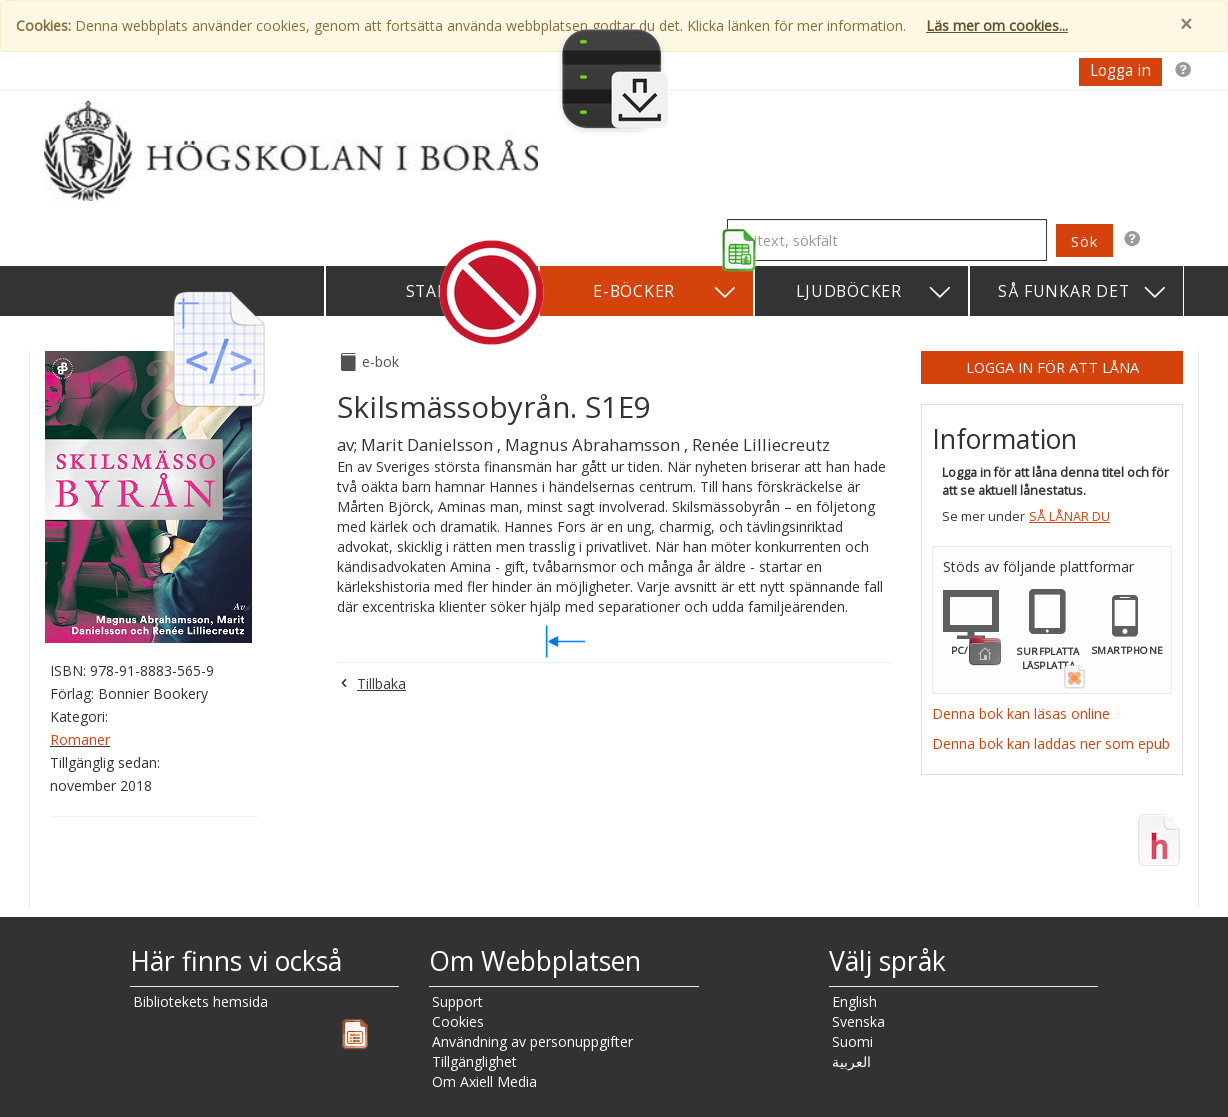  What do you see at coordinates (1074, 676) in the screenshot?
I see `a patch or diff file for code changes` at bounding box center [1074, 676].